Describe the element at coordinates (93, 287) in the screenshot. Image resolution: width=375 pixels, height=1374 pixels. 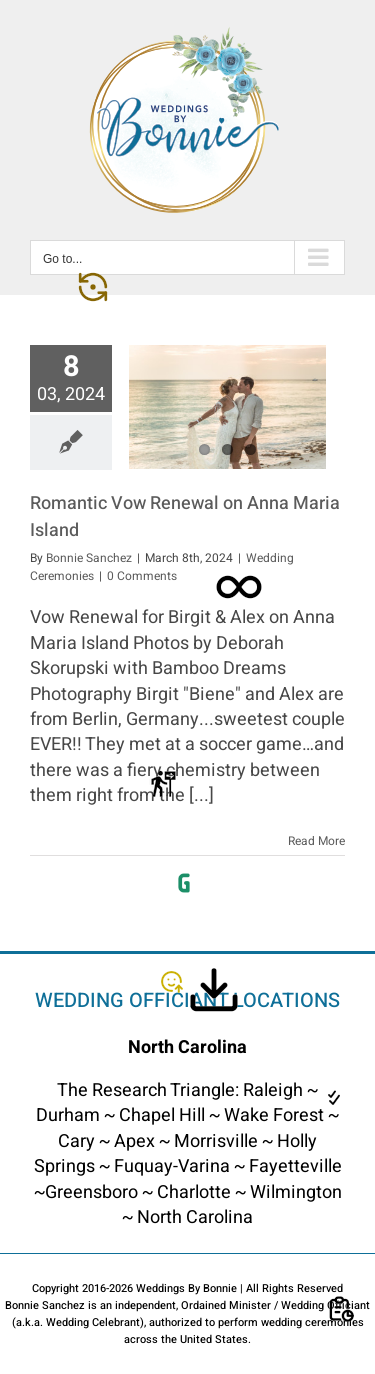
I see `refresh or sync with status indicator` at that location.